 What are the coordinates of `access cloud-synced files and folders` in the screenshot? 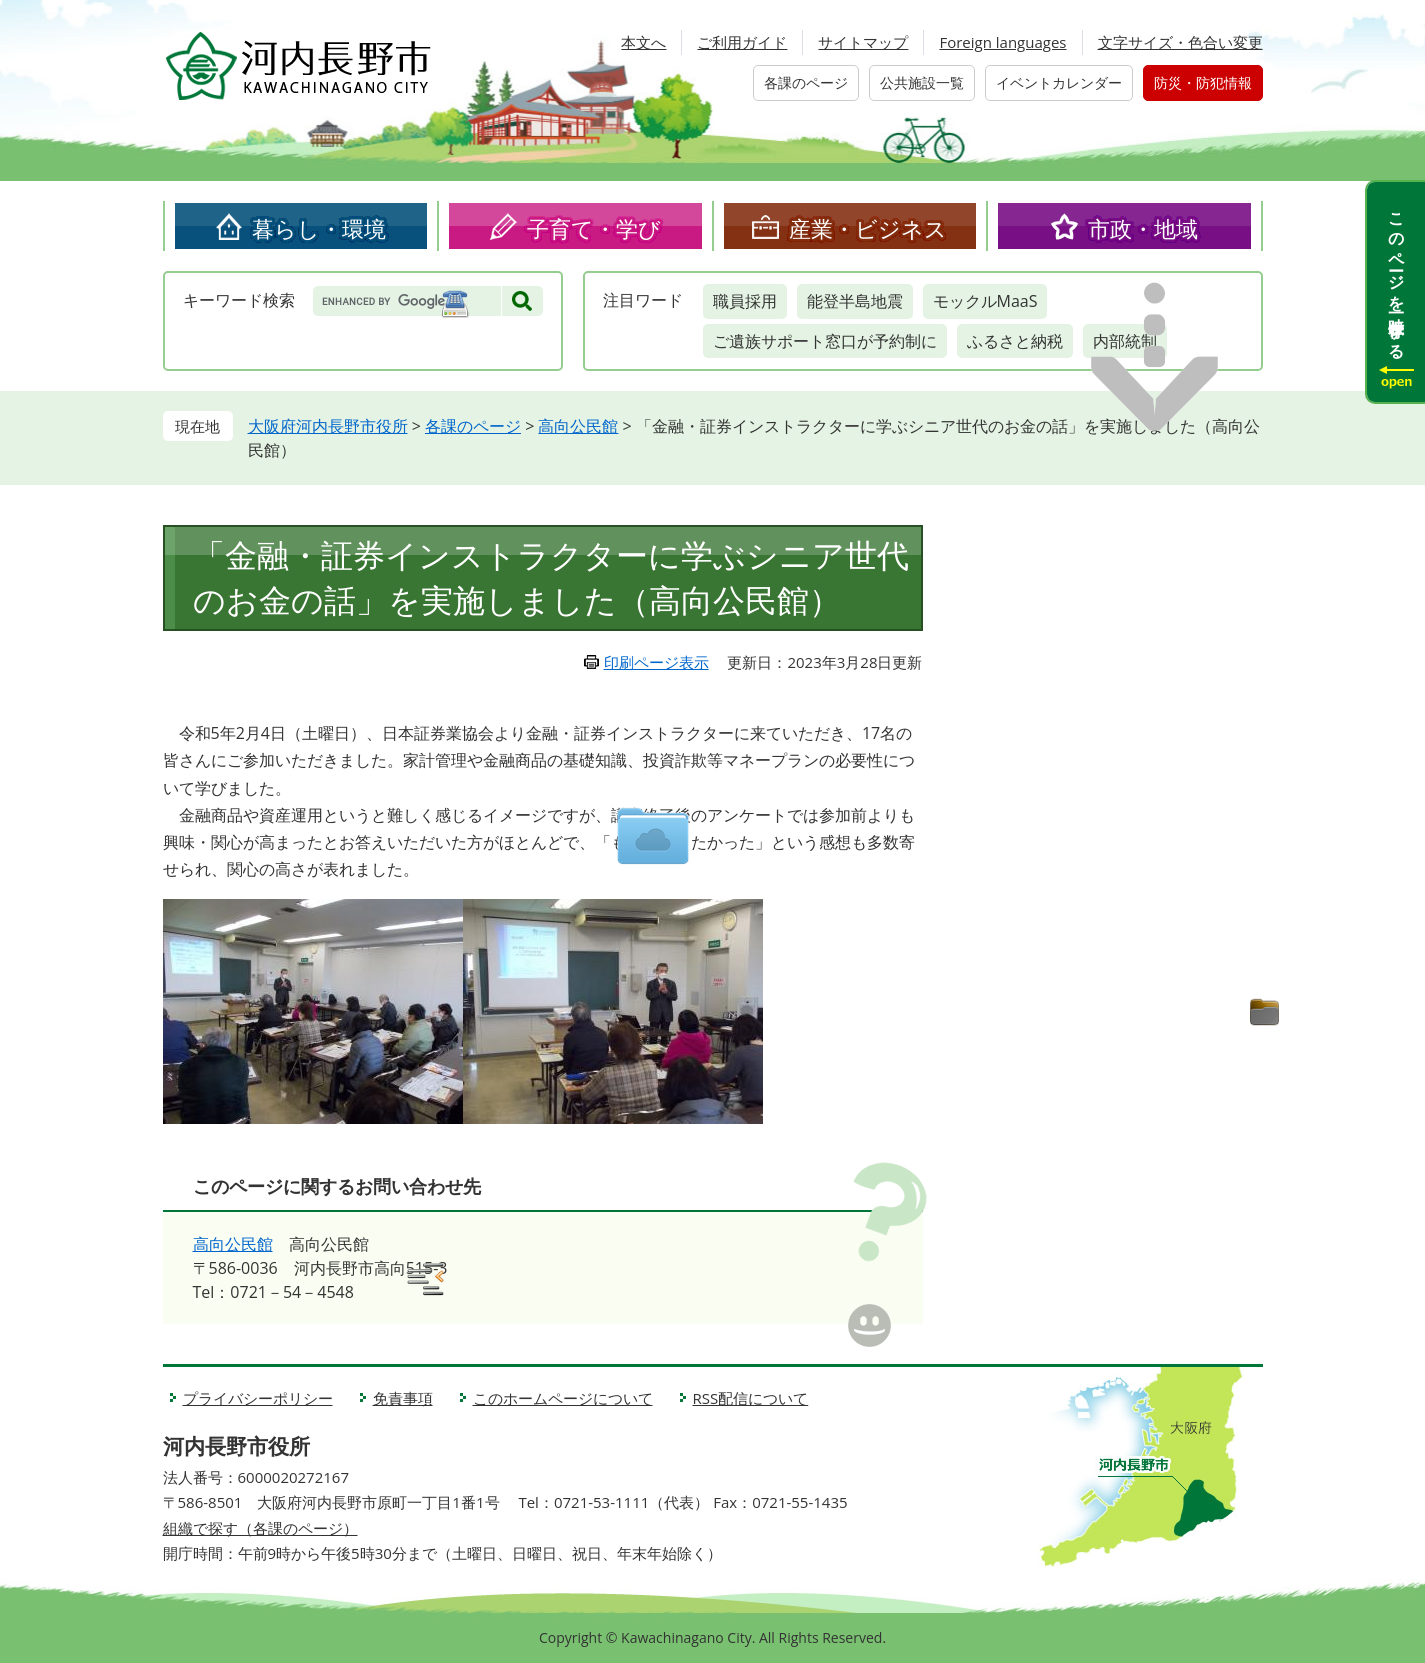 It's located at (653, 836).